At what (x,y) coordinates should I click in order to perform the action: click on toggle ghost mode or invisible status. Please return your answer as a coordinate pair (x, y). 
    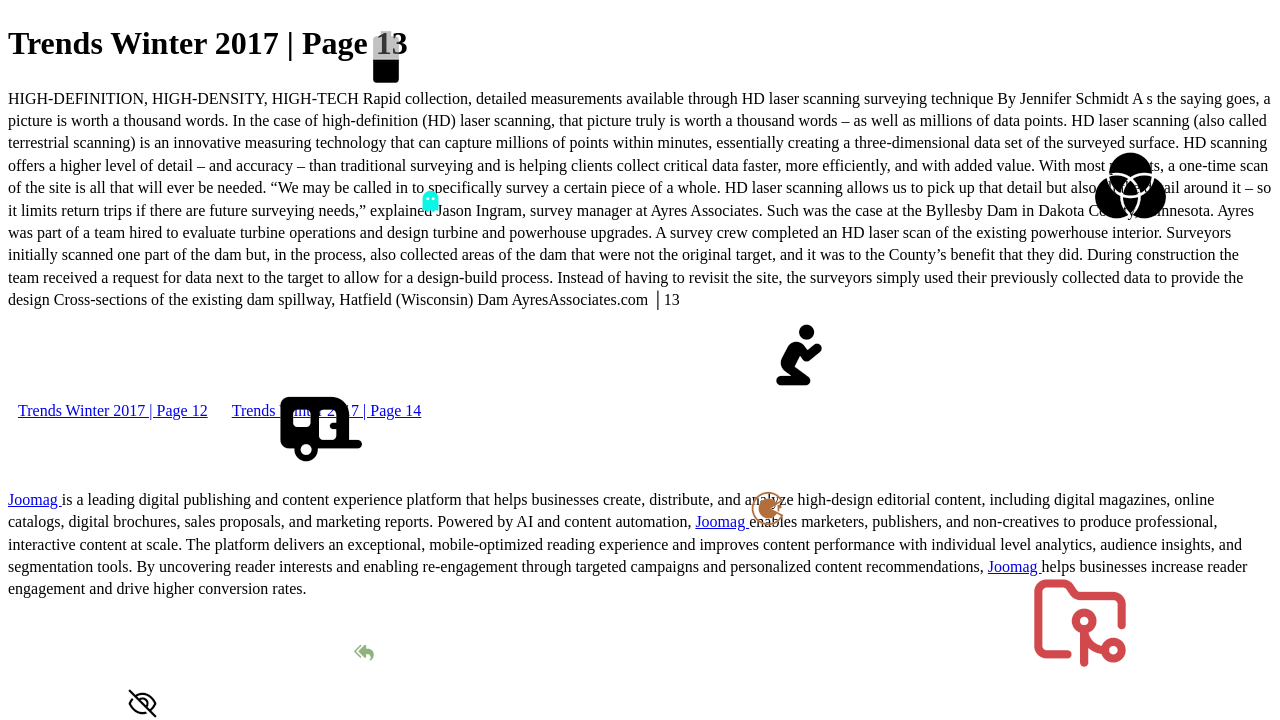
    Looking at the image, I should click on (430, 201).